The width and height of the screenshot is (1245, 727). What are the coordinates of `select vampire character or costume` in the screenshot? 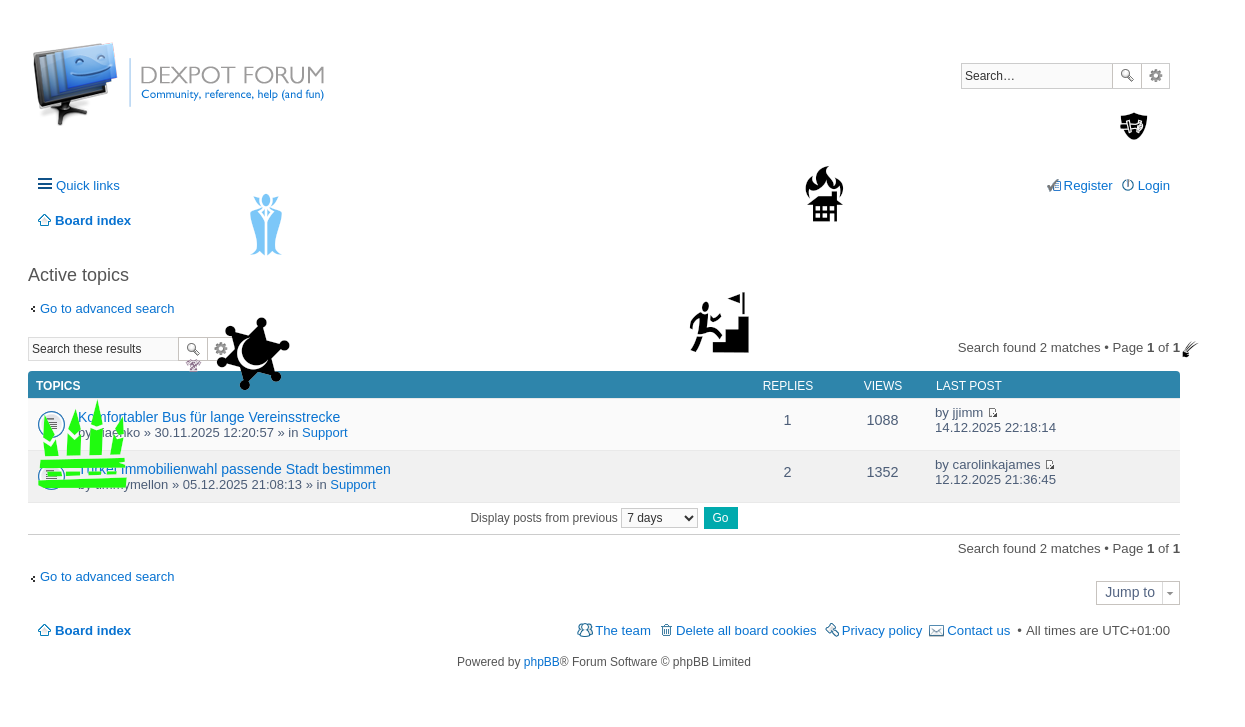 It's located at (266, 224).